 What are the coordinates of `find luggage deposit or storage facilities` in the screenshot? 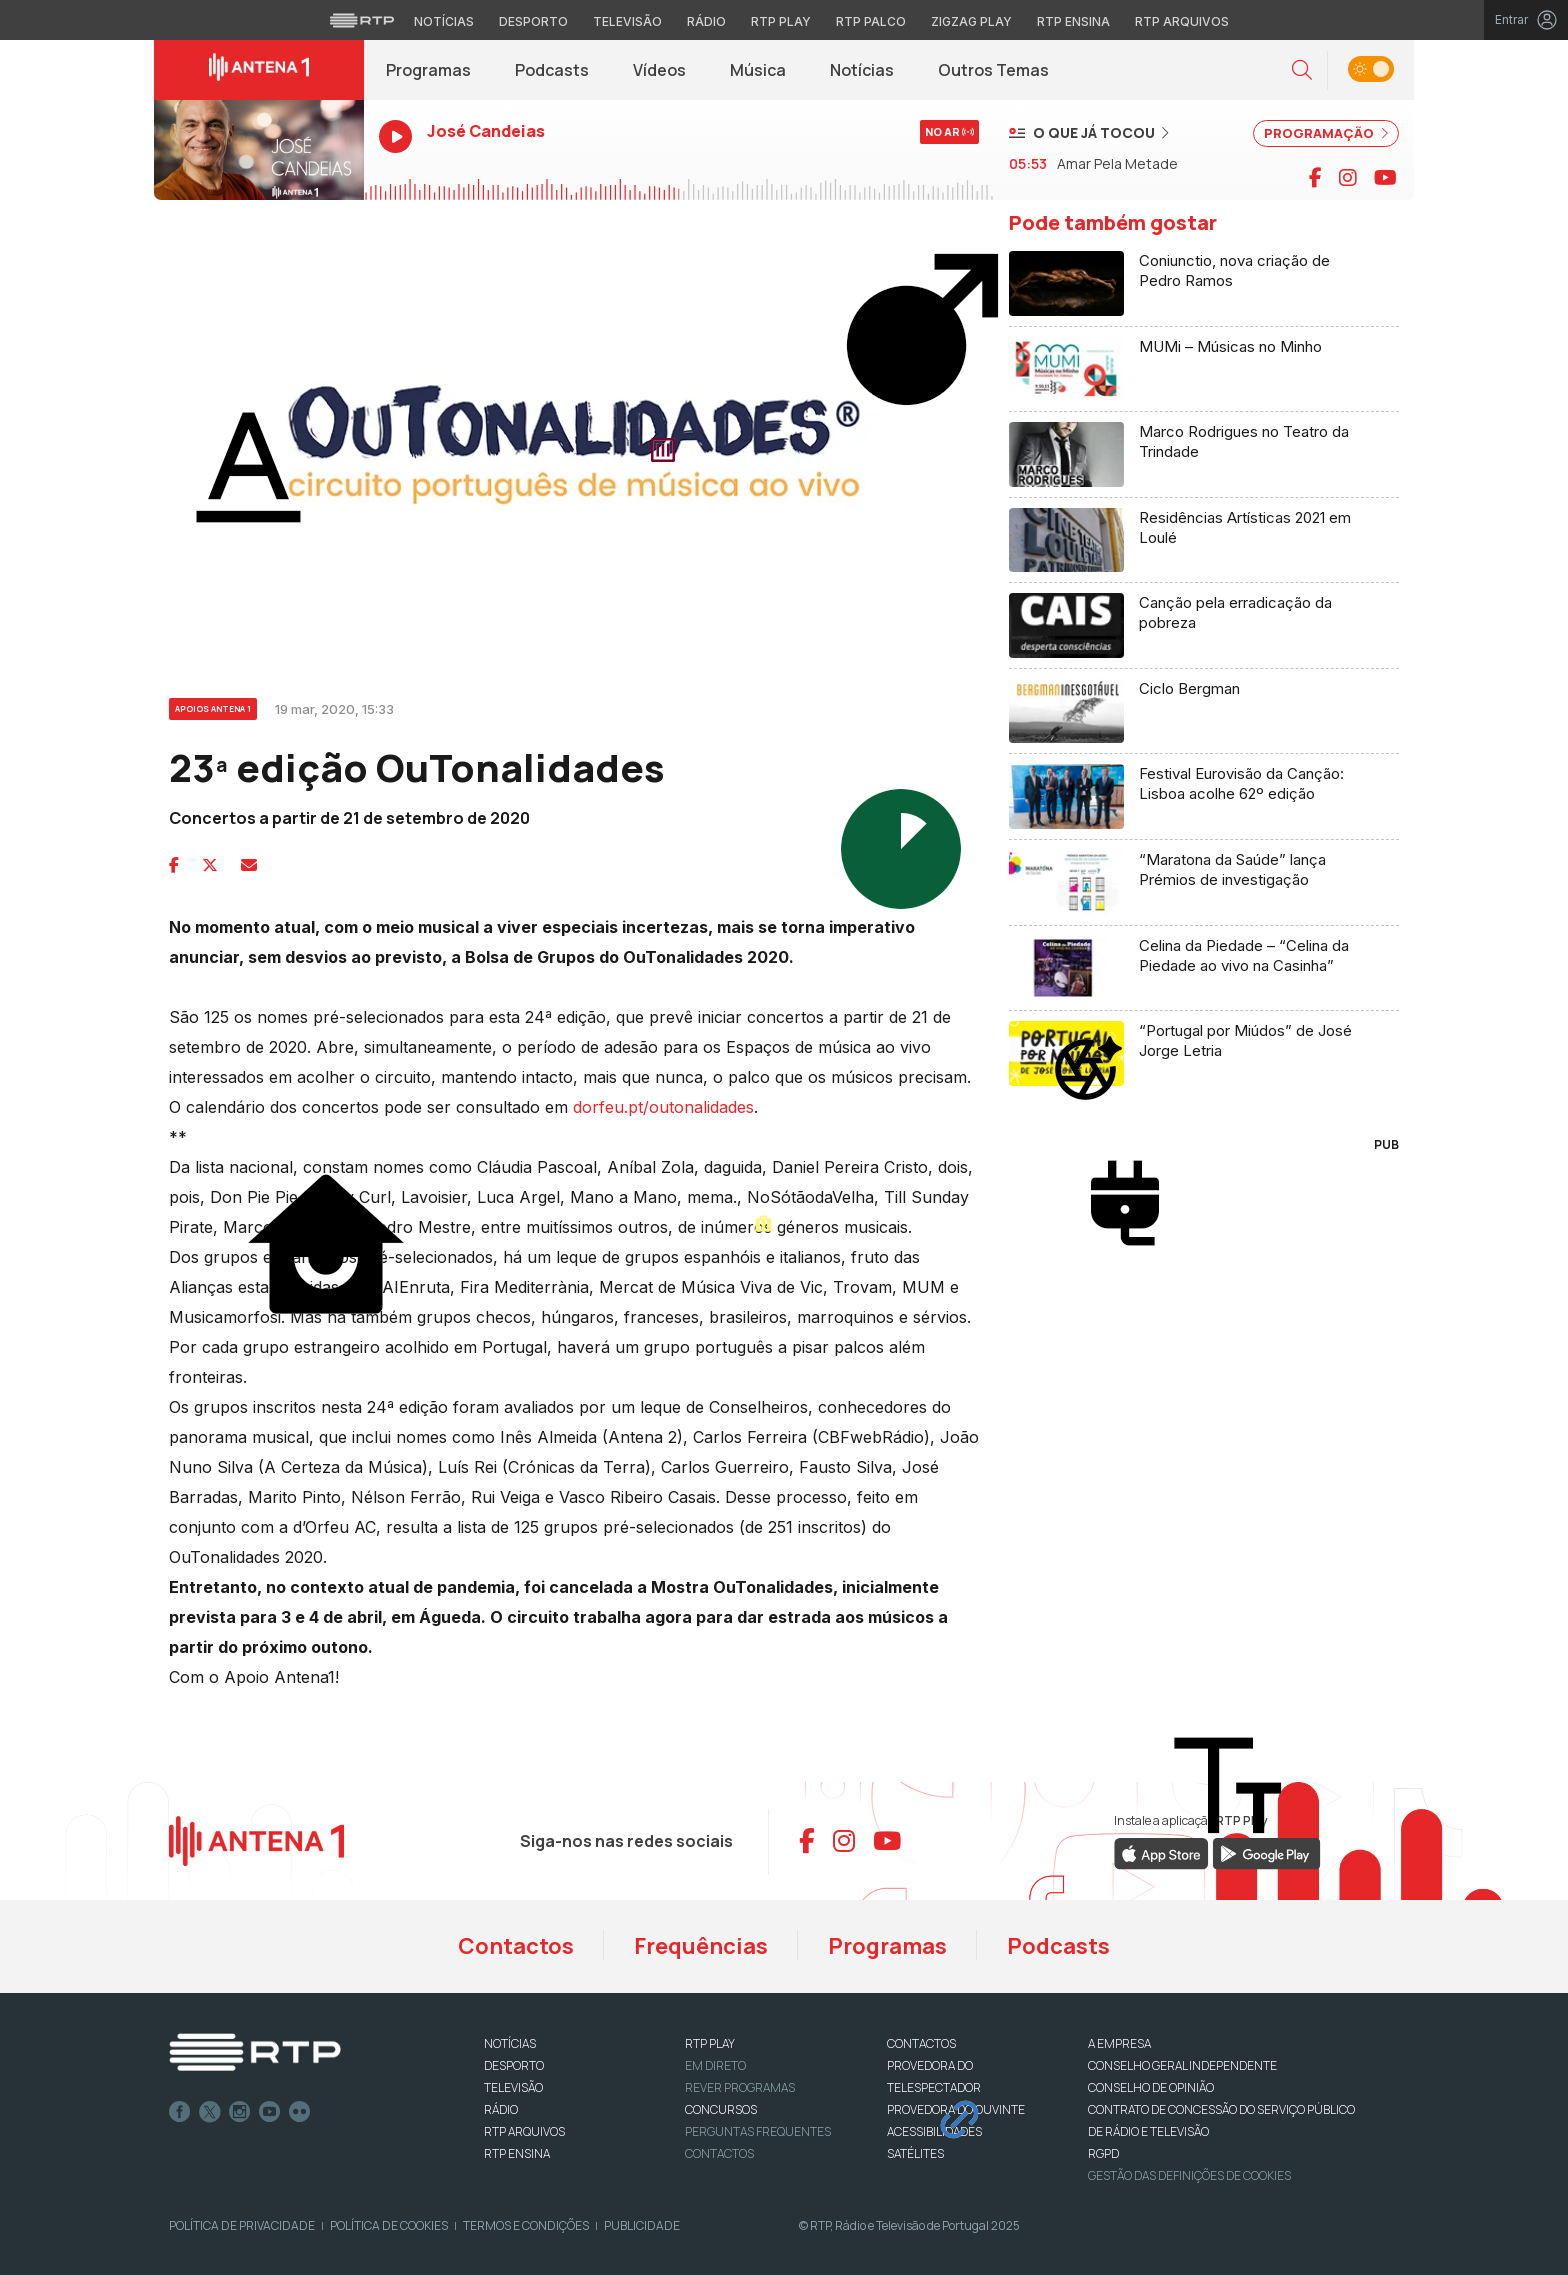 It's located at (763, 1223).